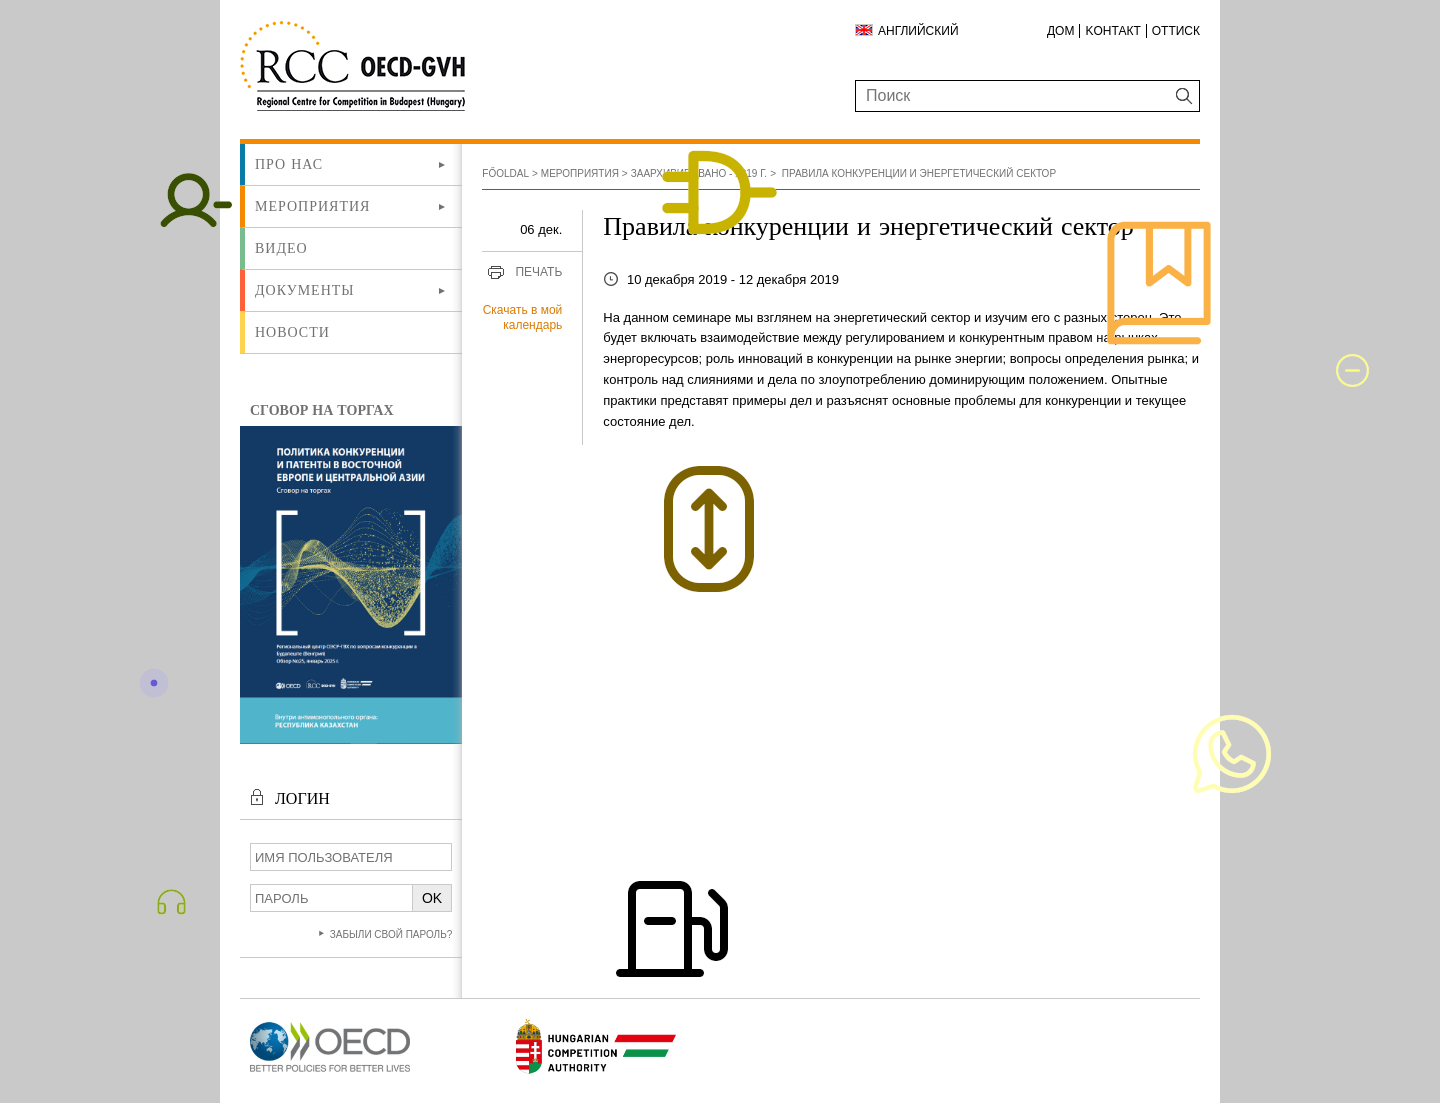 This screenshot has height=1103, width=1440. I want to click on open WhatsApp messaging app, so click(1232, 754).